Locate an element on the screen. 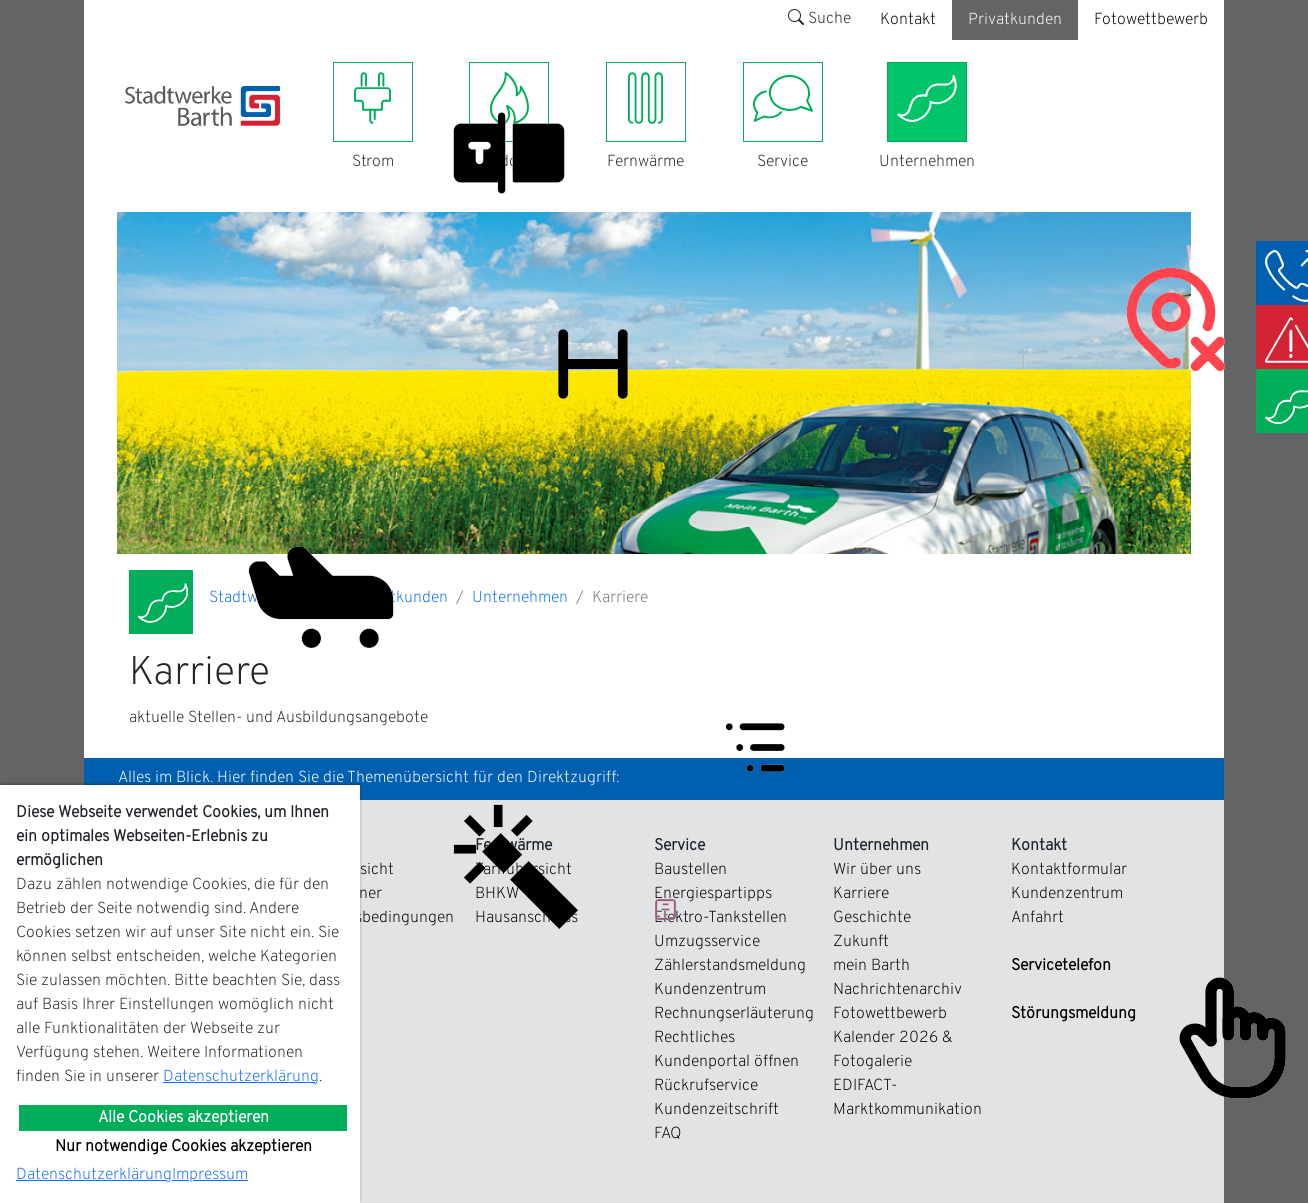  apply heading text formatting is located at coordinates (593, 364).